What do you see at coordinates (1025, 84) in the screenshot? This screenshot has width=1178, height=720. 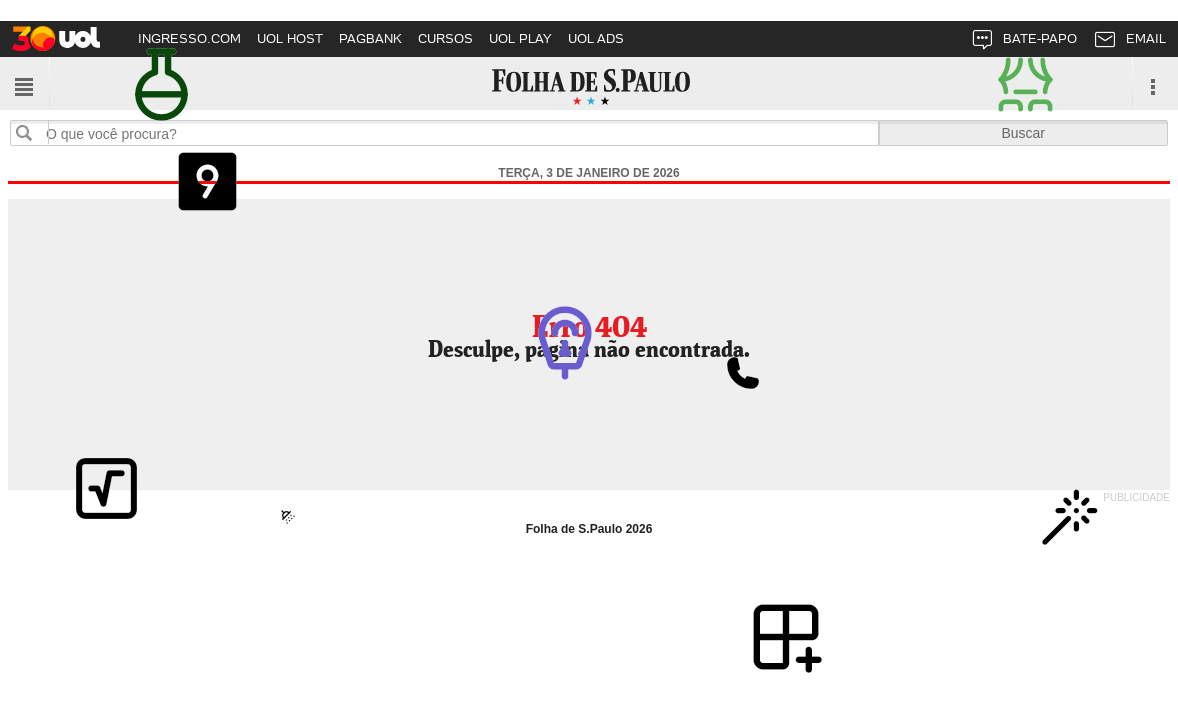 I see `access theater or cinema listings` at bounding box center [1025, 84].